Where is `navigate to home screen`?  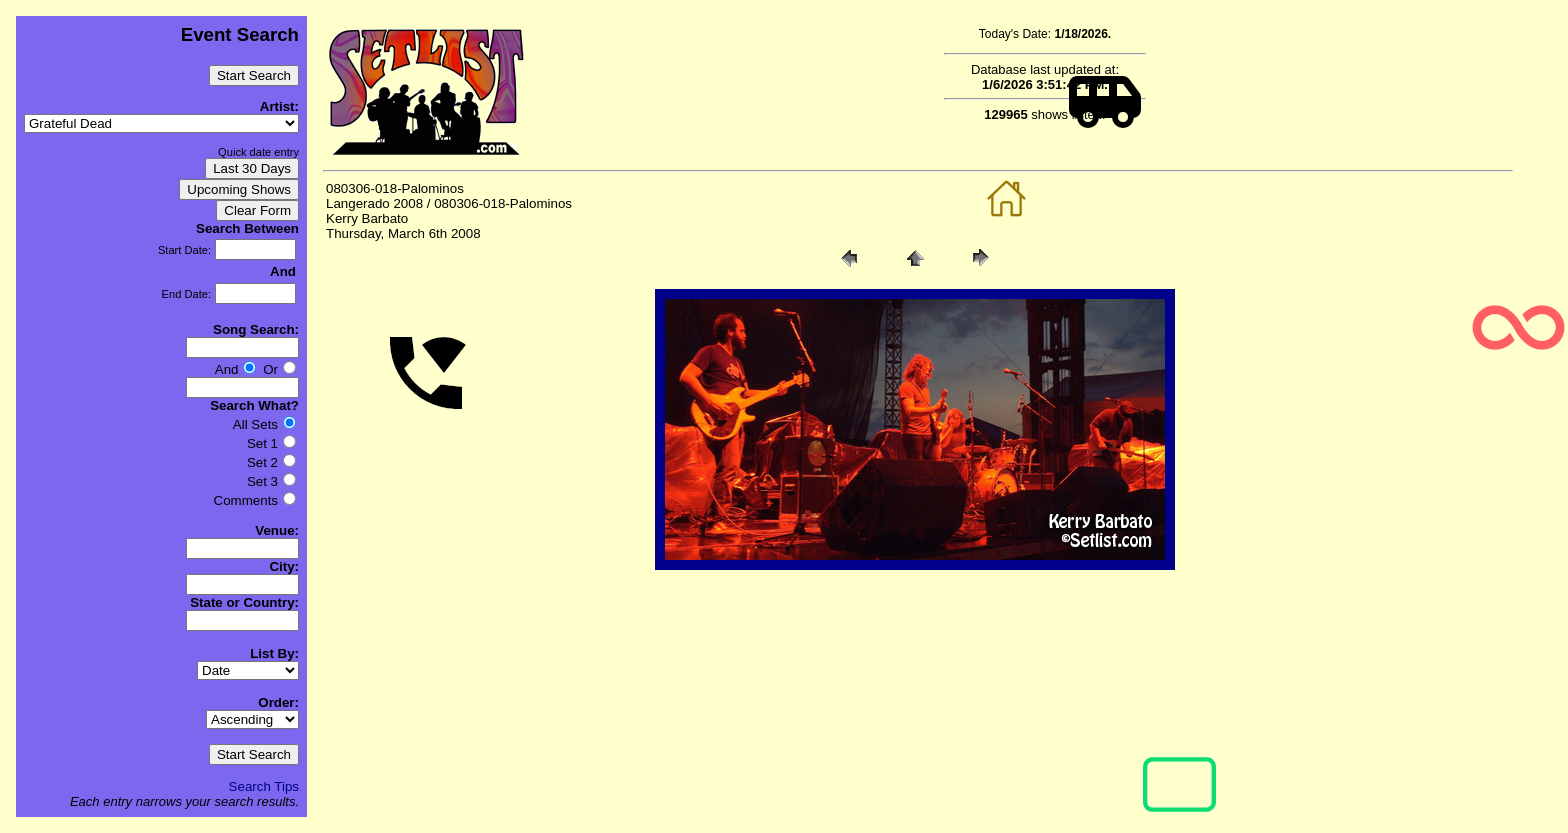 navigate to home screen is located at coordinates (1006, 198).